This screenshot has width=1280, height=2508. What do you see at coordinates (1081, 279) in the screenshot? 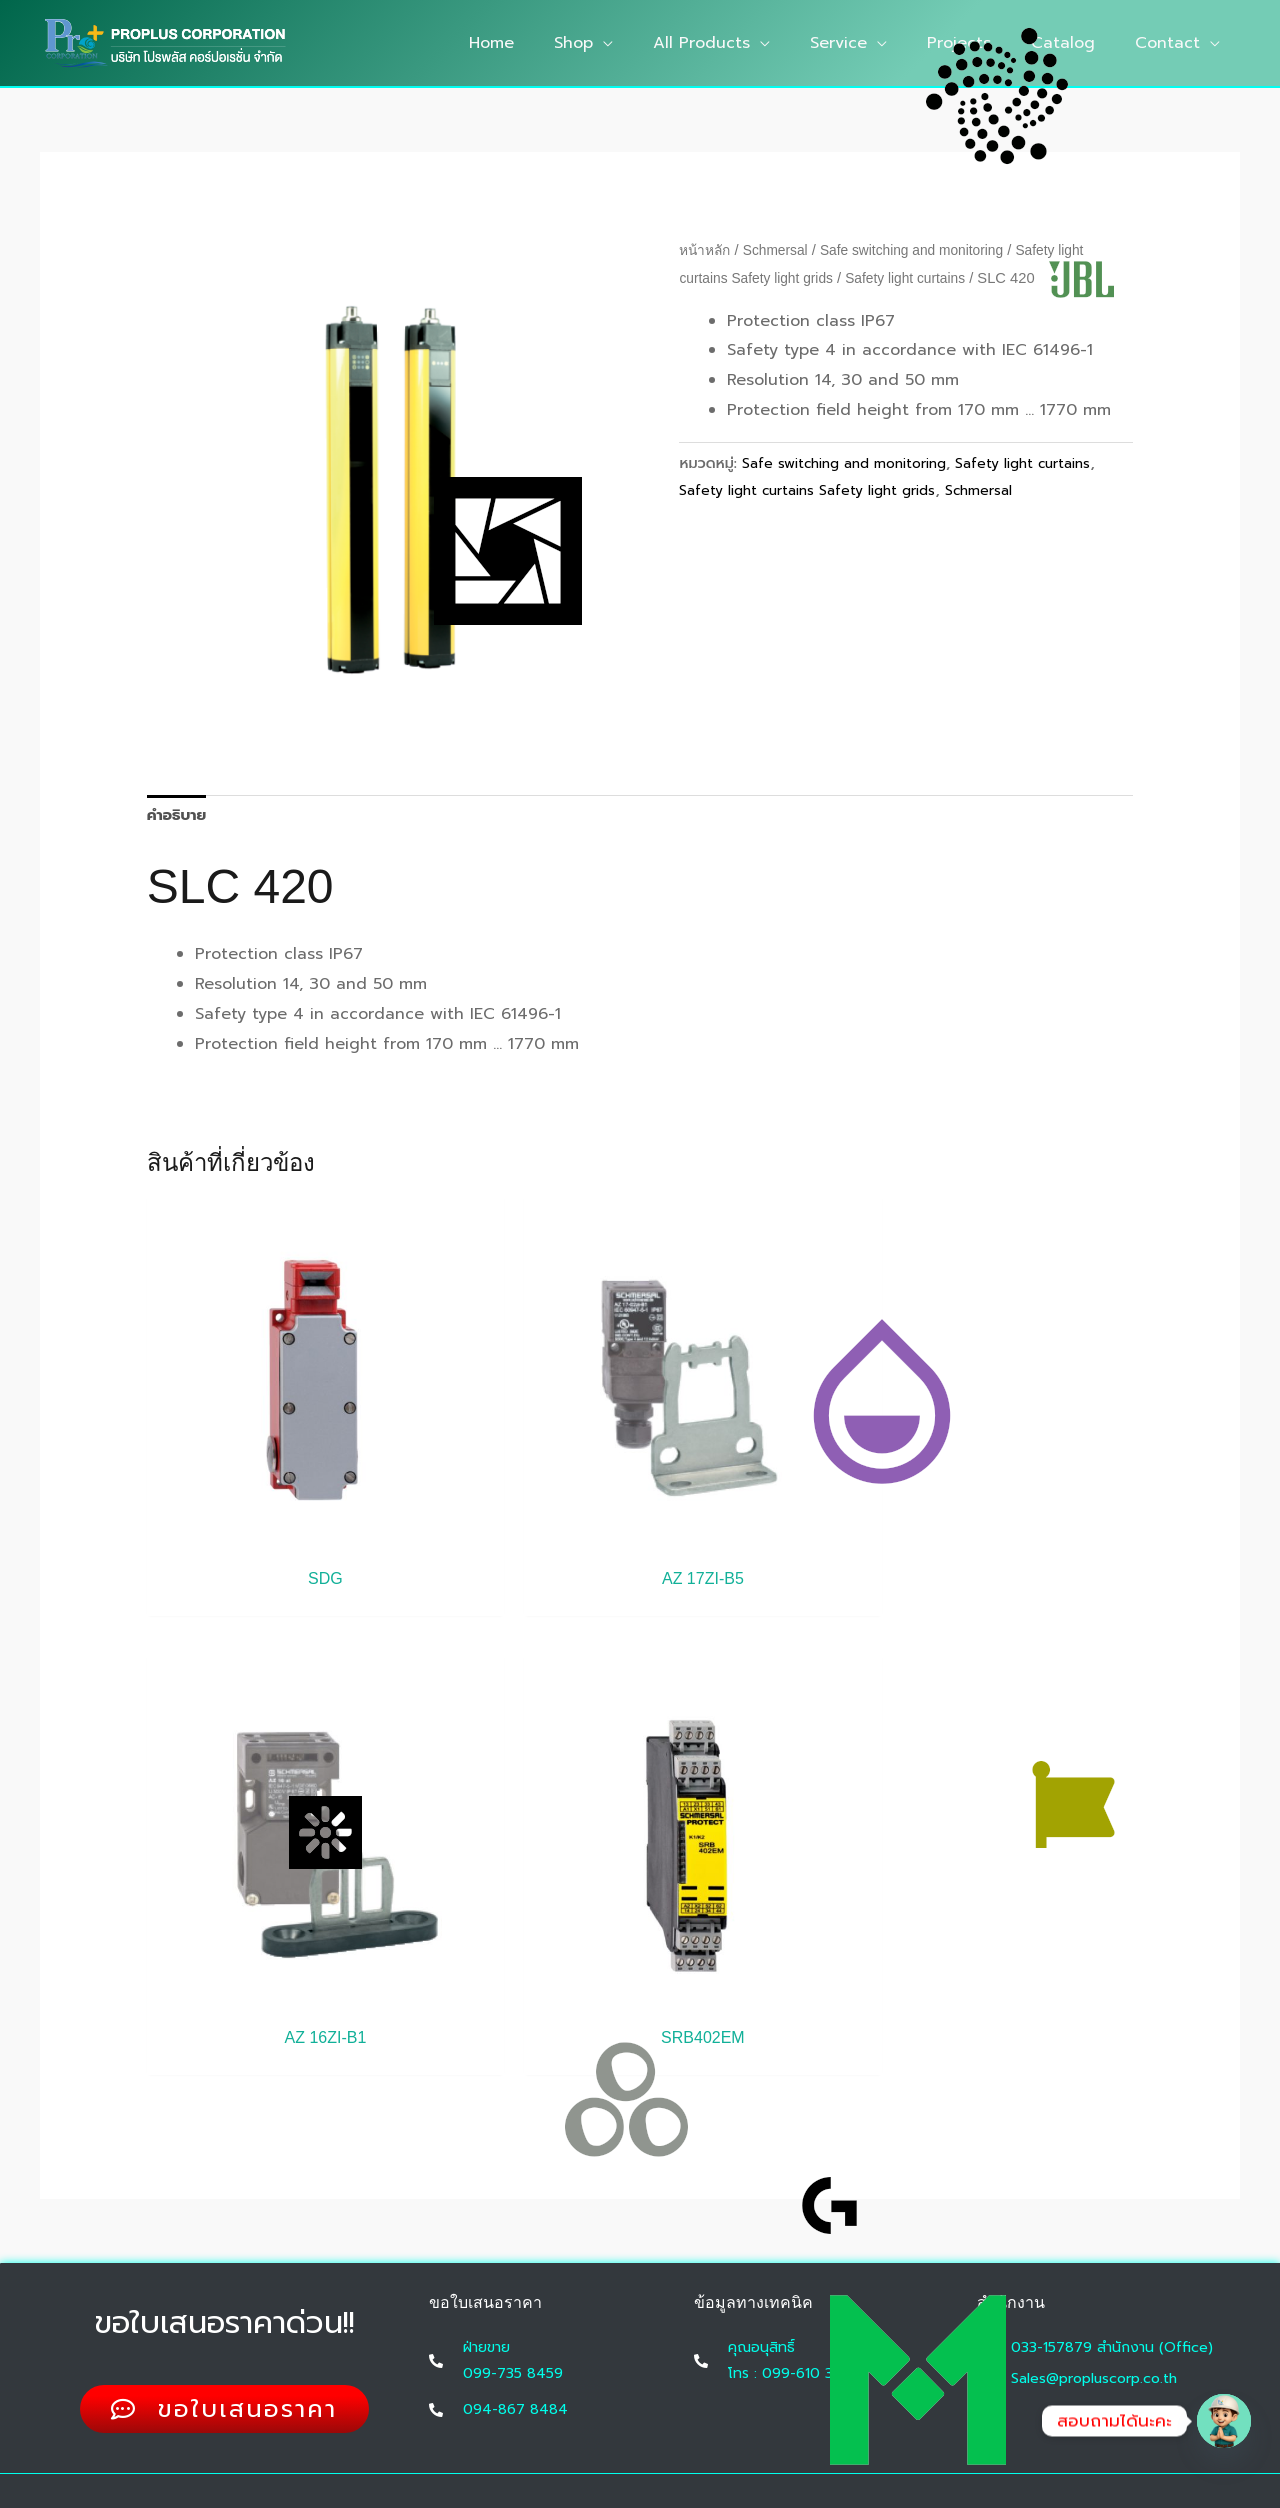
I see `JBL brand logo` at bounding box center [1081, 279].